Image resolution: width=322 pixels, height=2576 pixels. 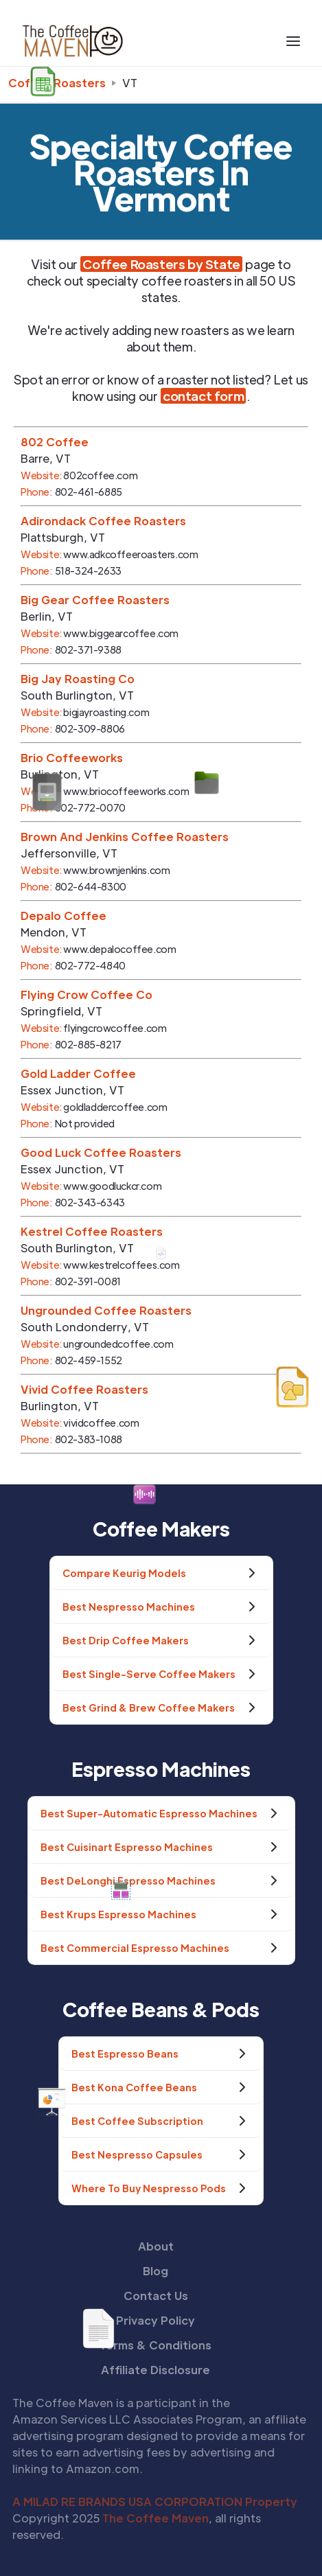 What do you see at coordinates (43, 81) in the screenshot?
I see `open a libreoffice calc spreadsheet file` at bounding box center [43, 81].